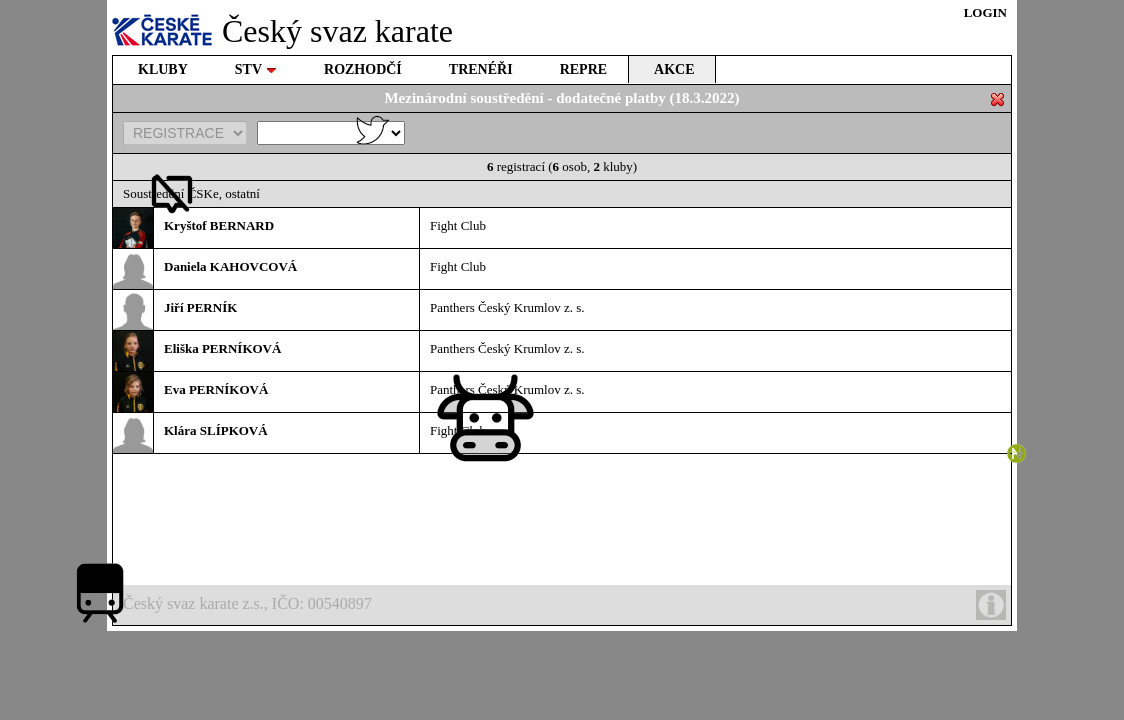  I want to click on browse farm or agricultural content, so click(485, 419).